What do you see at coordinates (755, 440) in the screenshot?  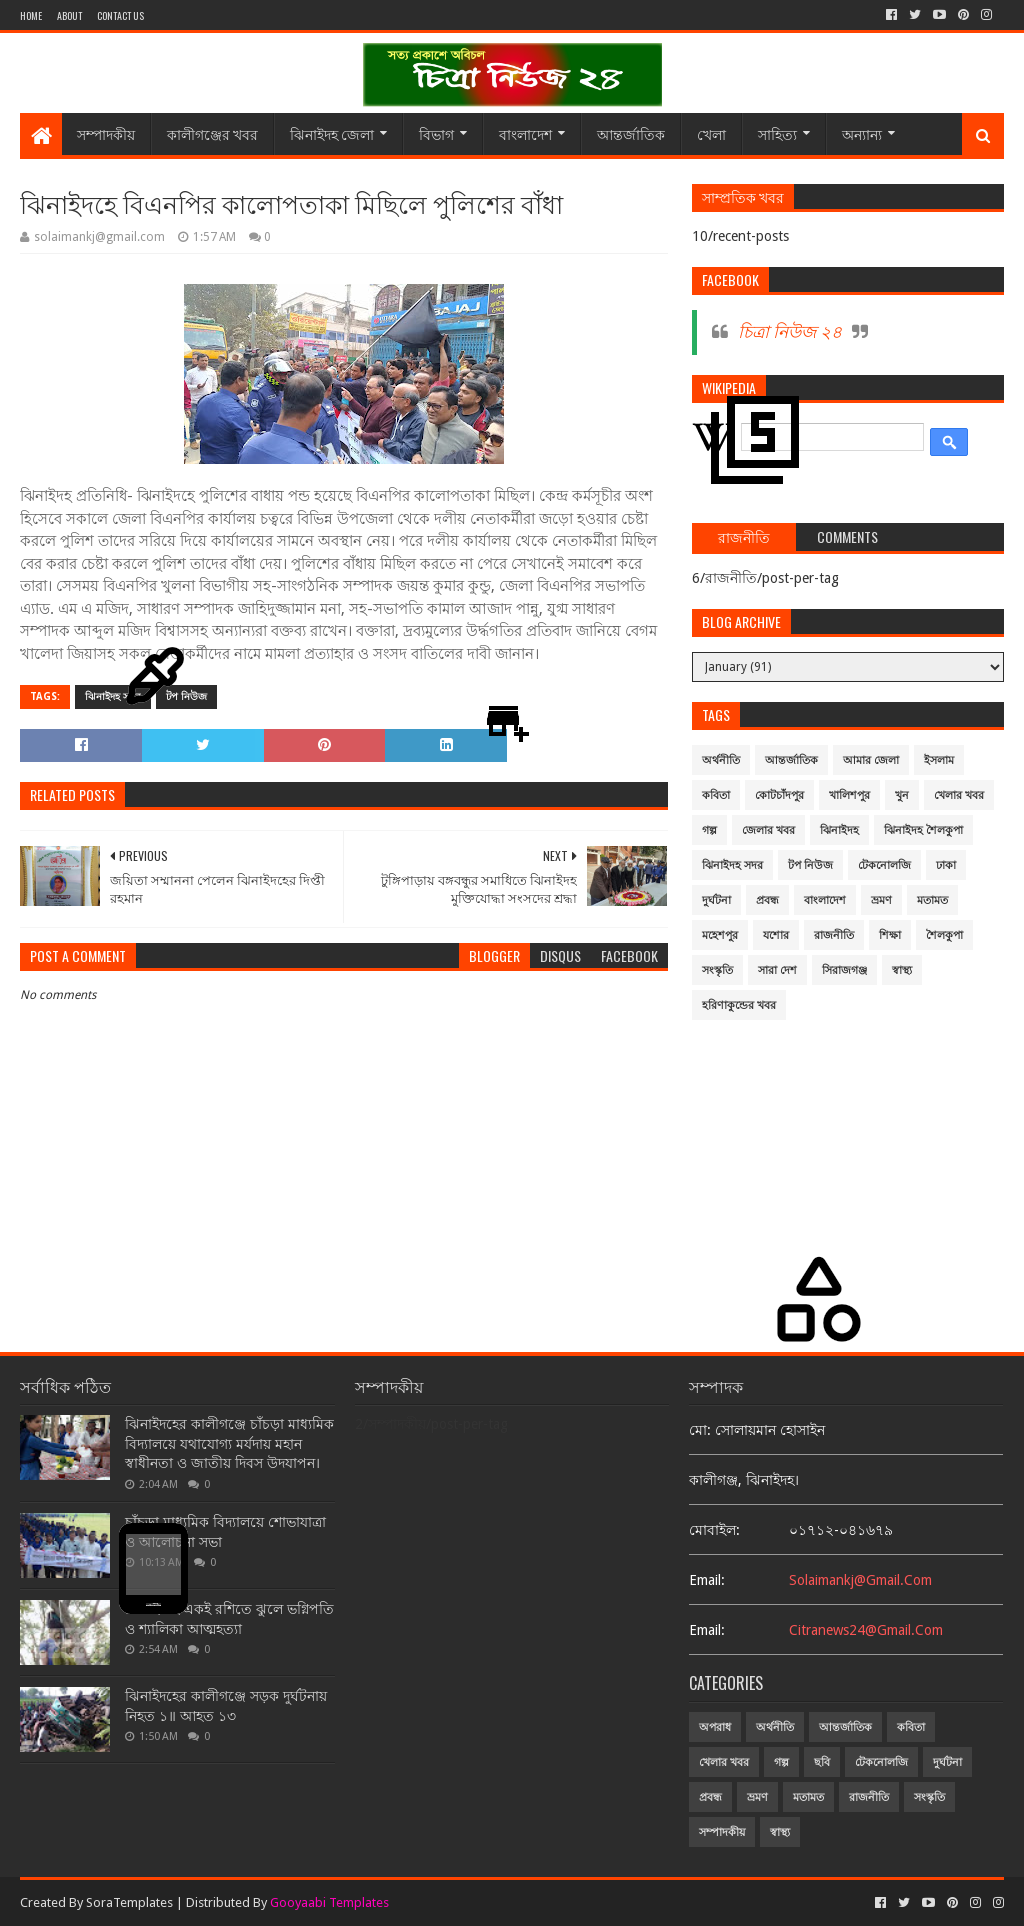 I see `filter or view 5 items` at bounding box center [755, 440].